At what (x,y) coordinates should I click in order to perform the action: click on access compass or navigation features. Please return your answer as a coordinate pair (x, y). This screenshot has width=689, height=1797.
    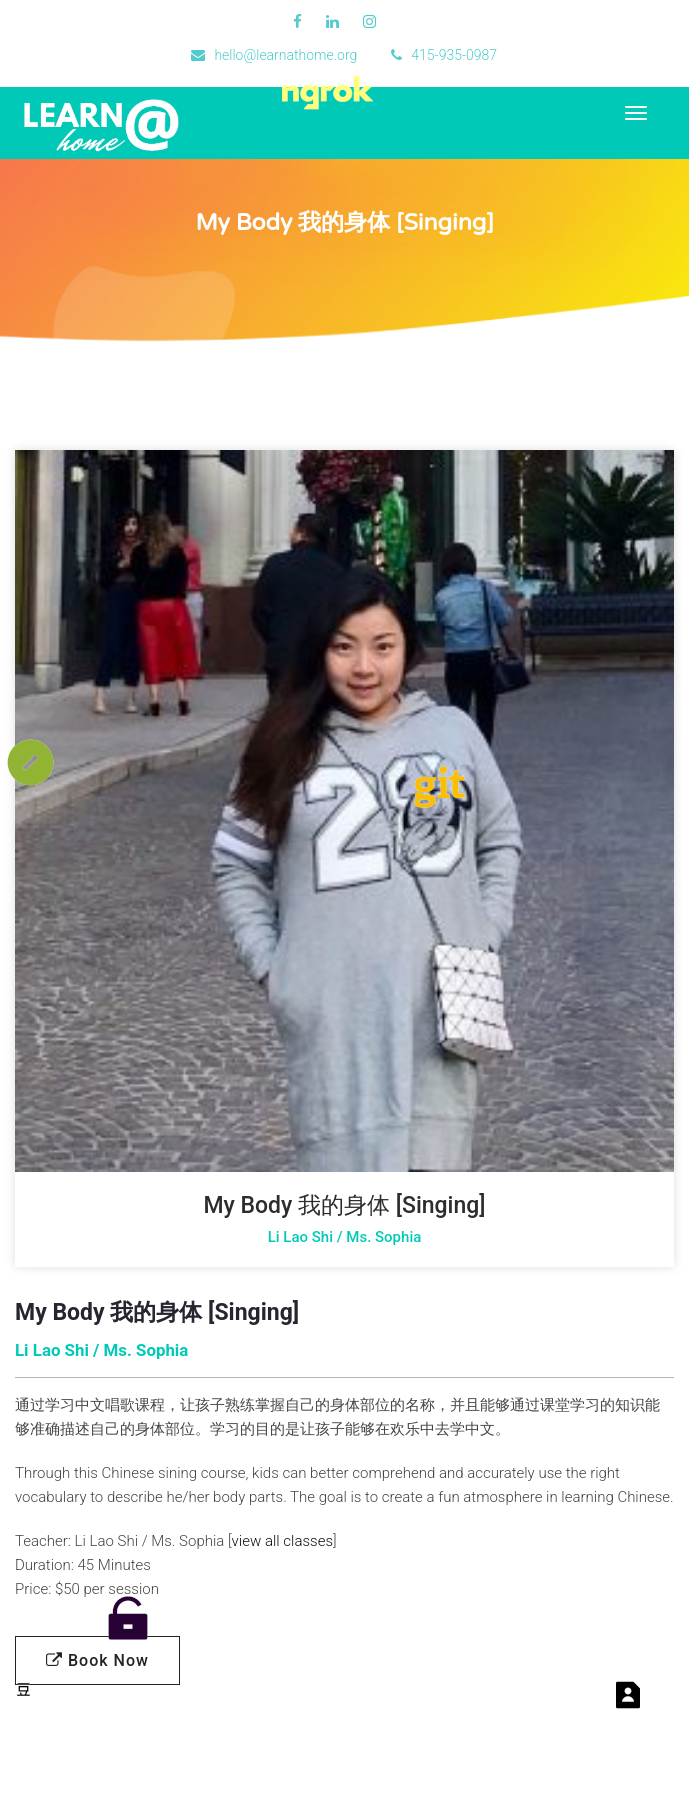
    Looking at the image, I should click on (30, 762).